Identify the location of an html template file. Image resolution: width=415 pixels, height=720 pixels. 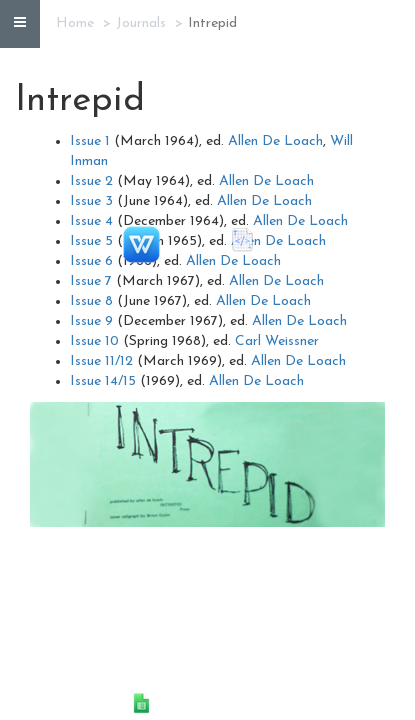
(242, 239).